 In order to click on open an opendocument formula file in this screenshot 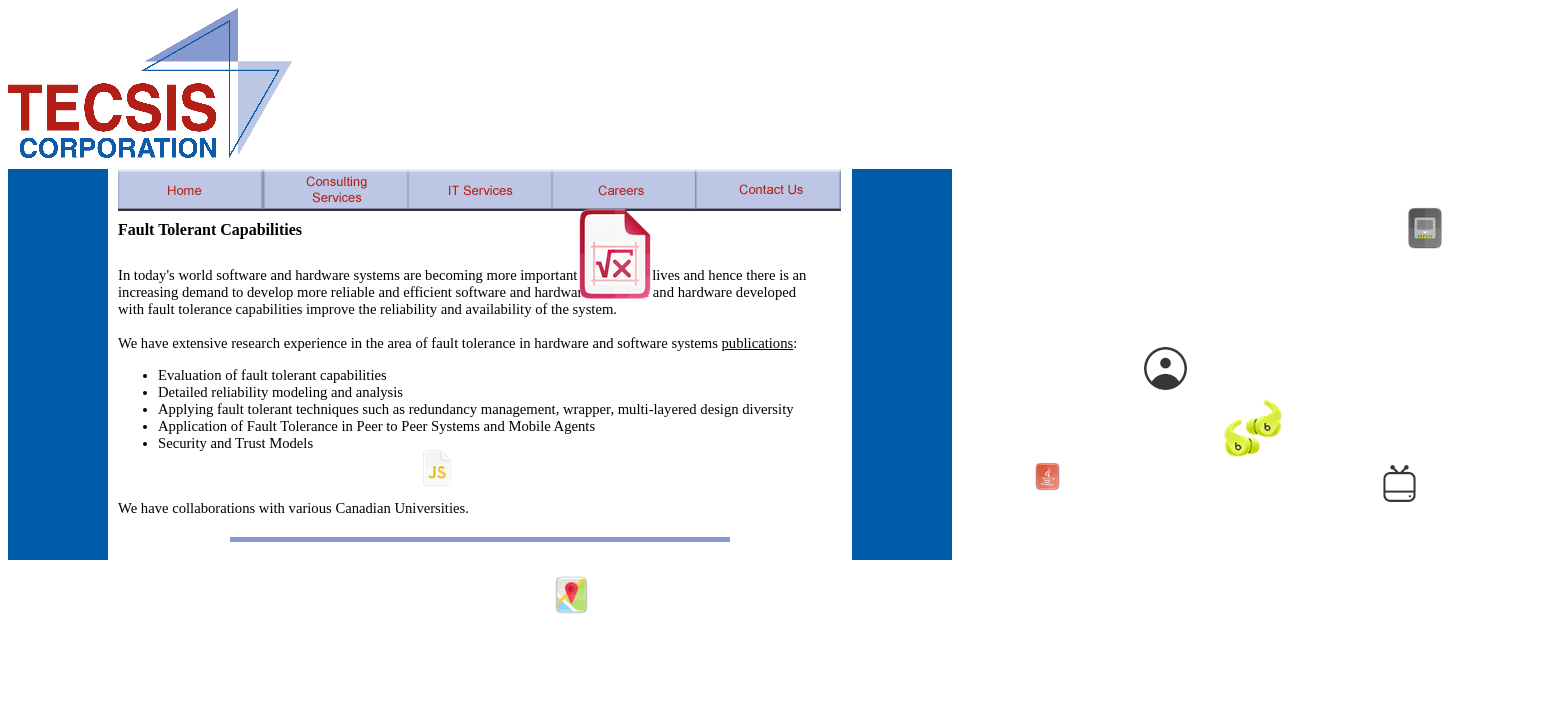, I will do `click(615, 254)`.